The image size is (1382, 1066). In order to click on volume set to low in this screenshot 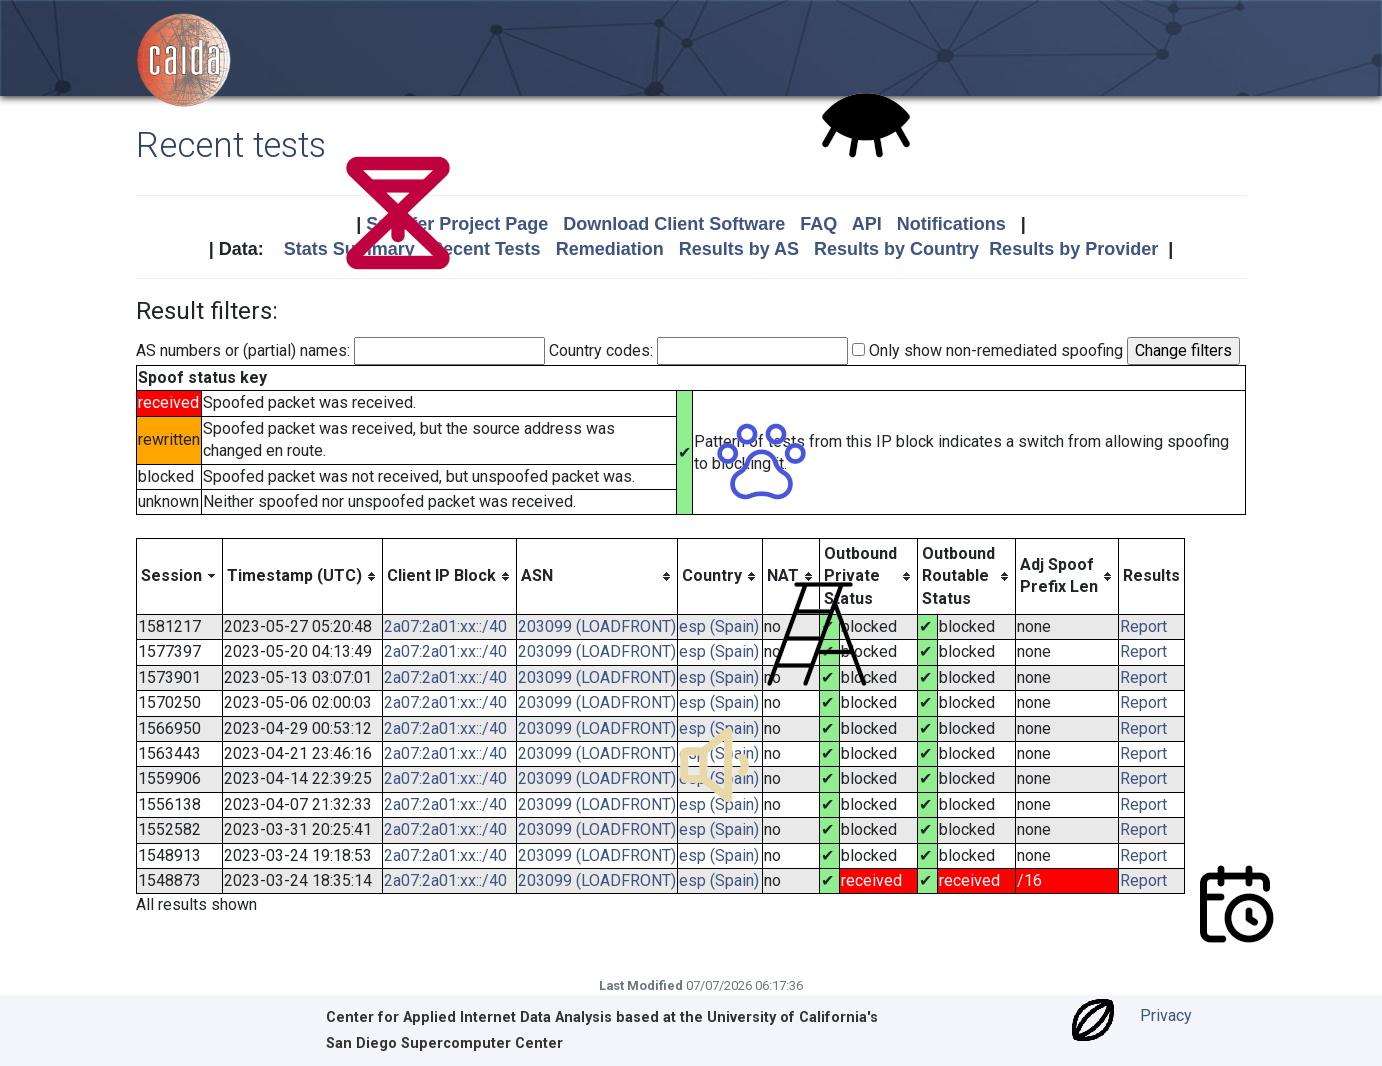, I will do `click(720, 765)`.